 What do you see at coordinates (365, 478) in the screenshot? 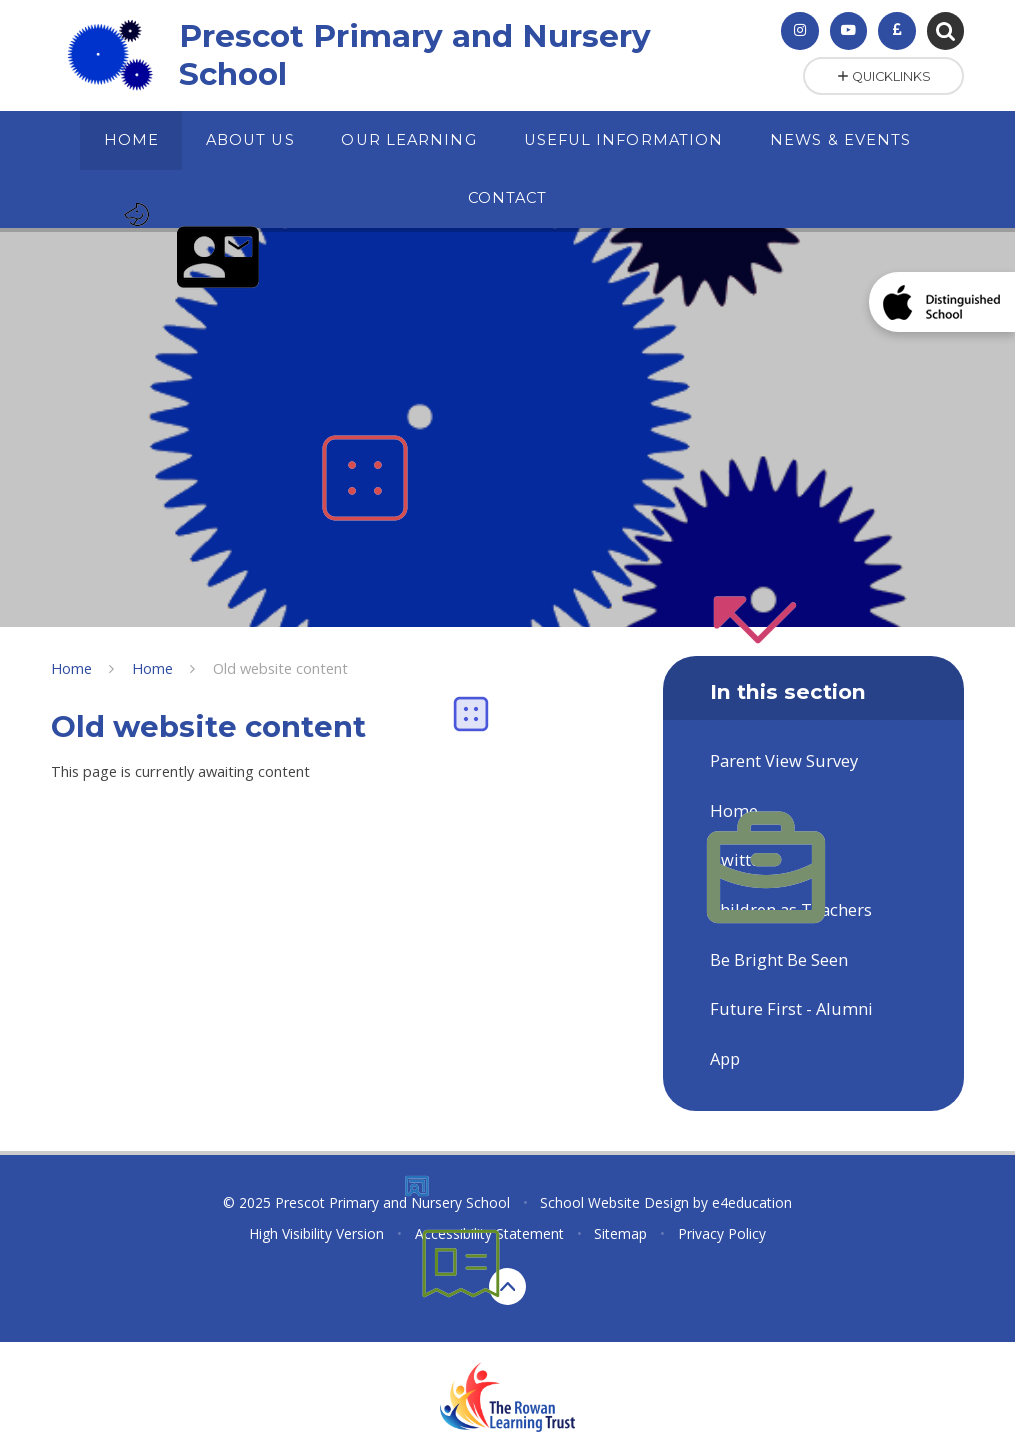
I see `randomize or shuffle content` at bounding box center [365, 478].